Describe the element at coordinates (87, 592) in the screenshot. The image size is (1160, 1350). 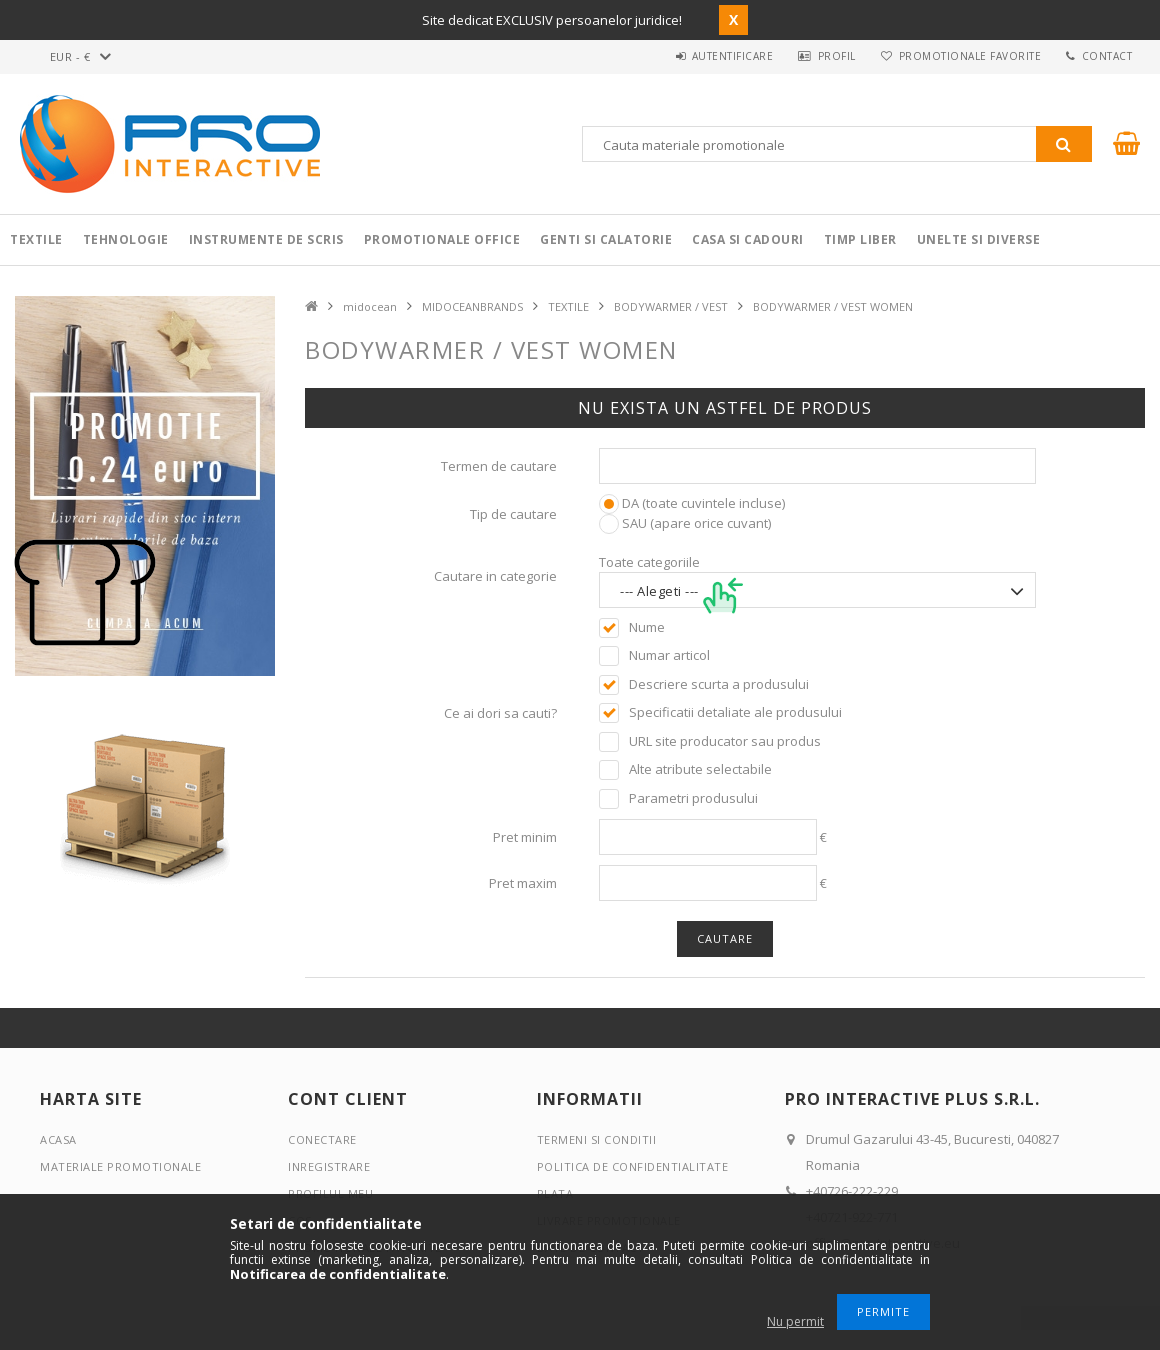
I see `browse bakery or bread products` at that location.